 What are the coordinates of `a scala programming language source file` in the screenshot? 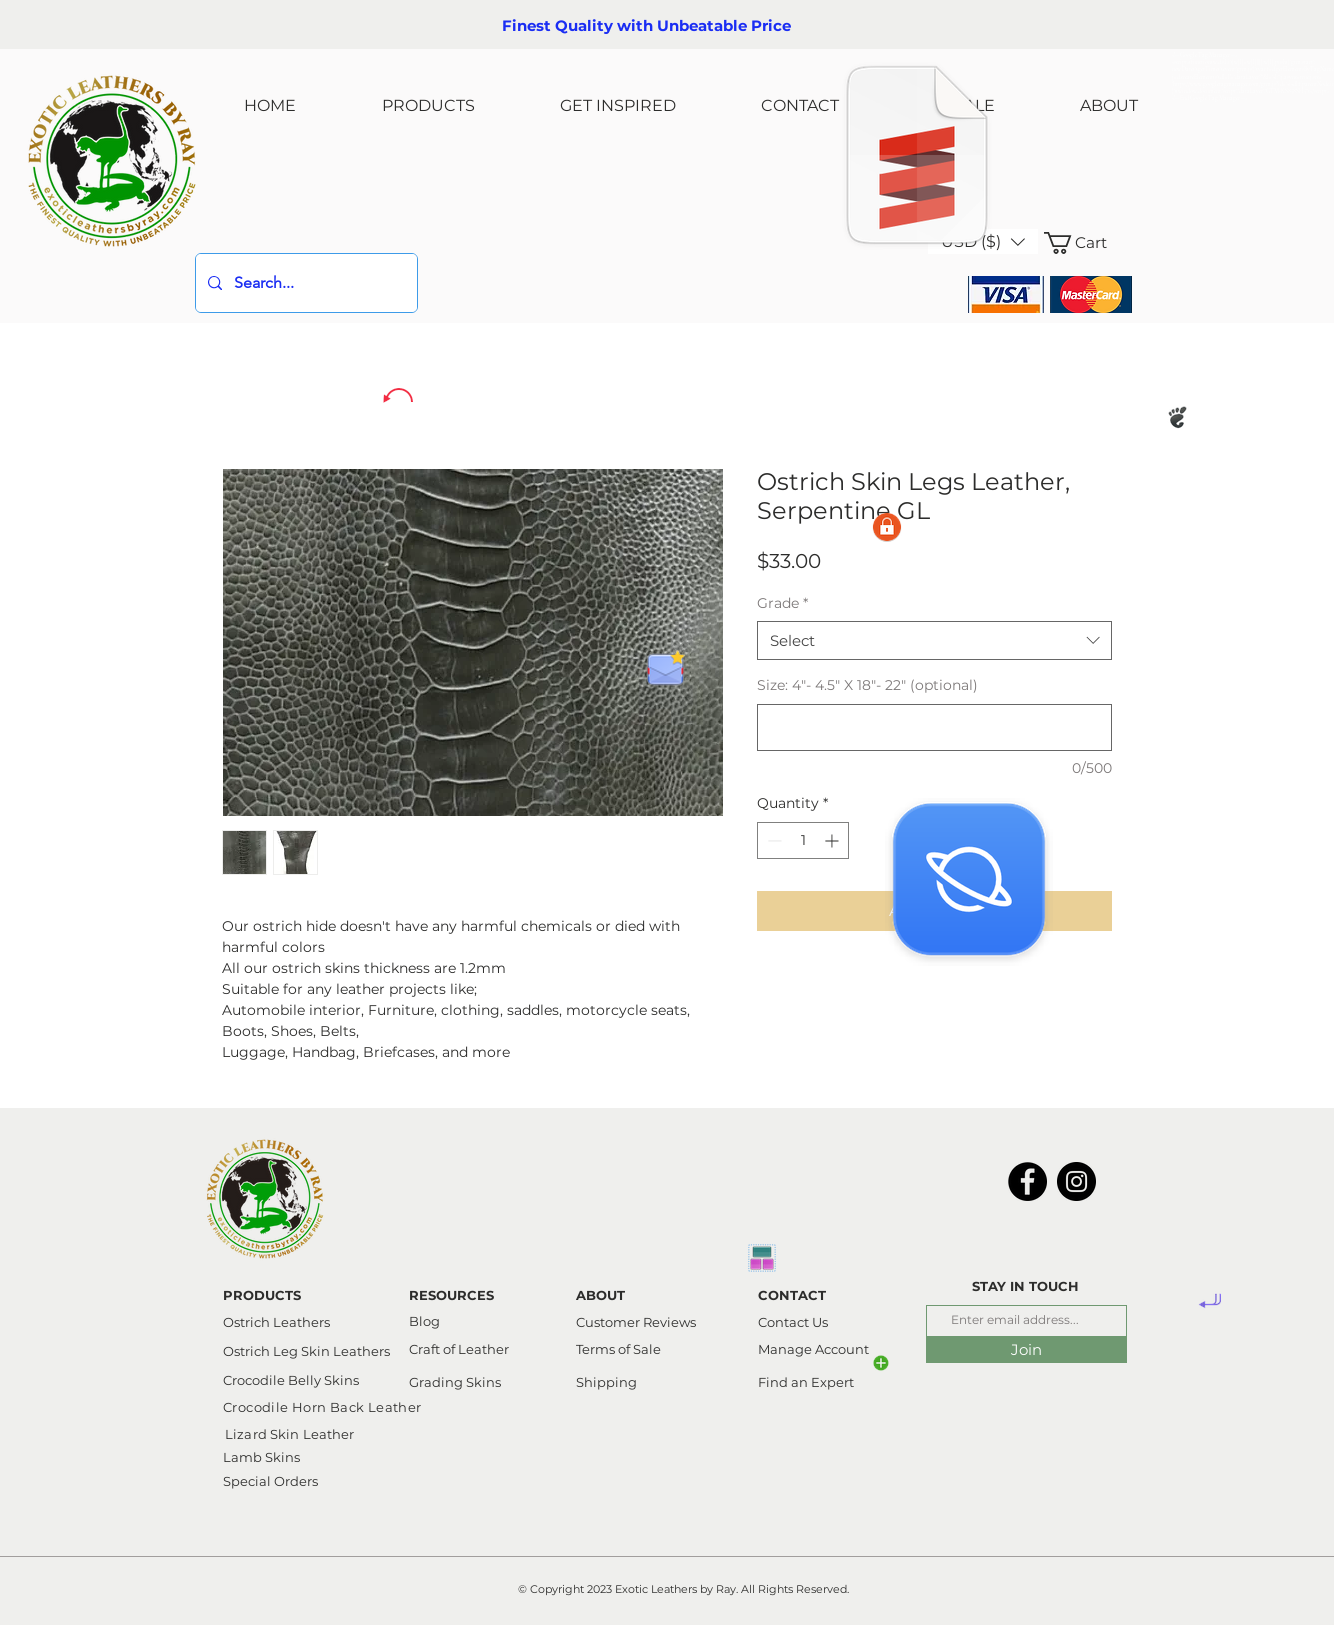 It's located at (917, 155).